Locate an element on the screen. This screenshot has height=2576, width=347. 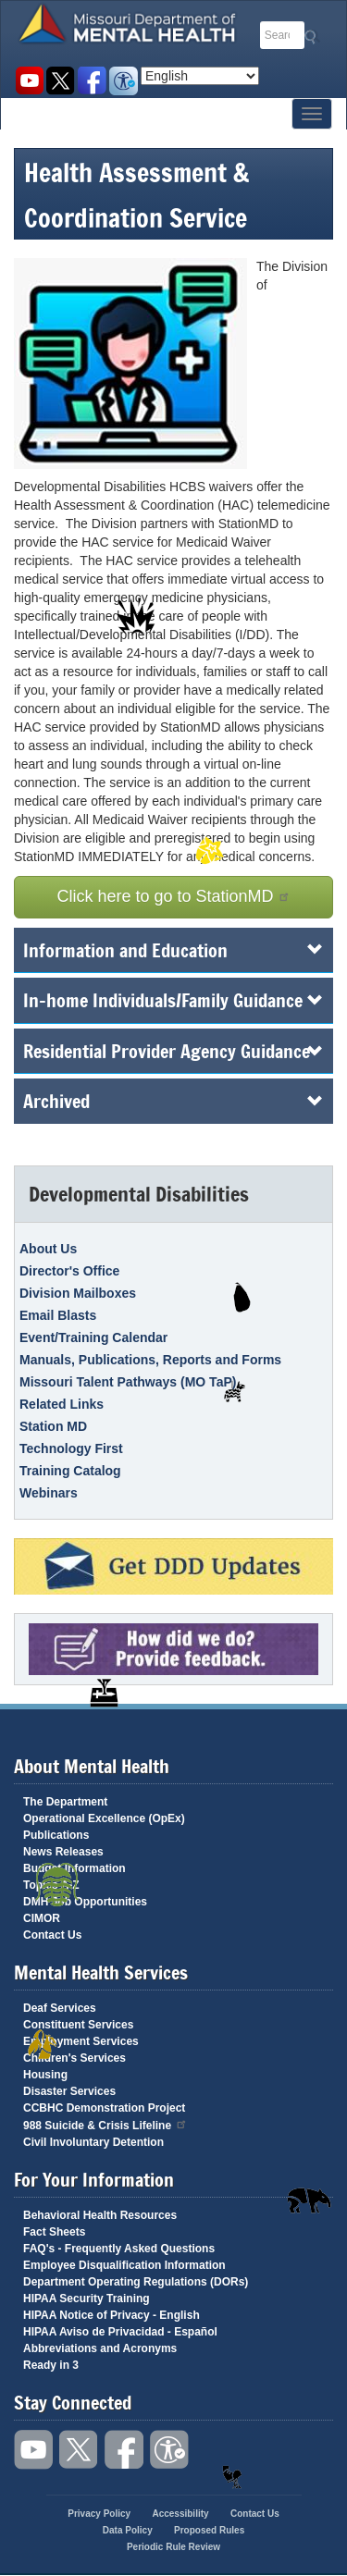
craft or forge a new sword is located at coordinates (104, 1693).